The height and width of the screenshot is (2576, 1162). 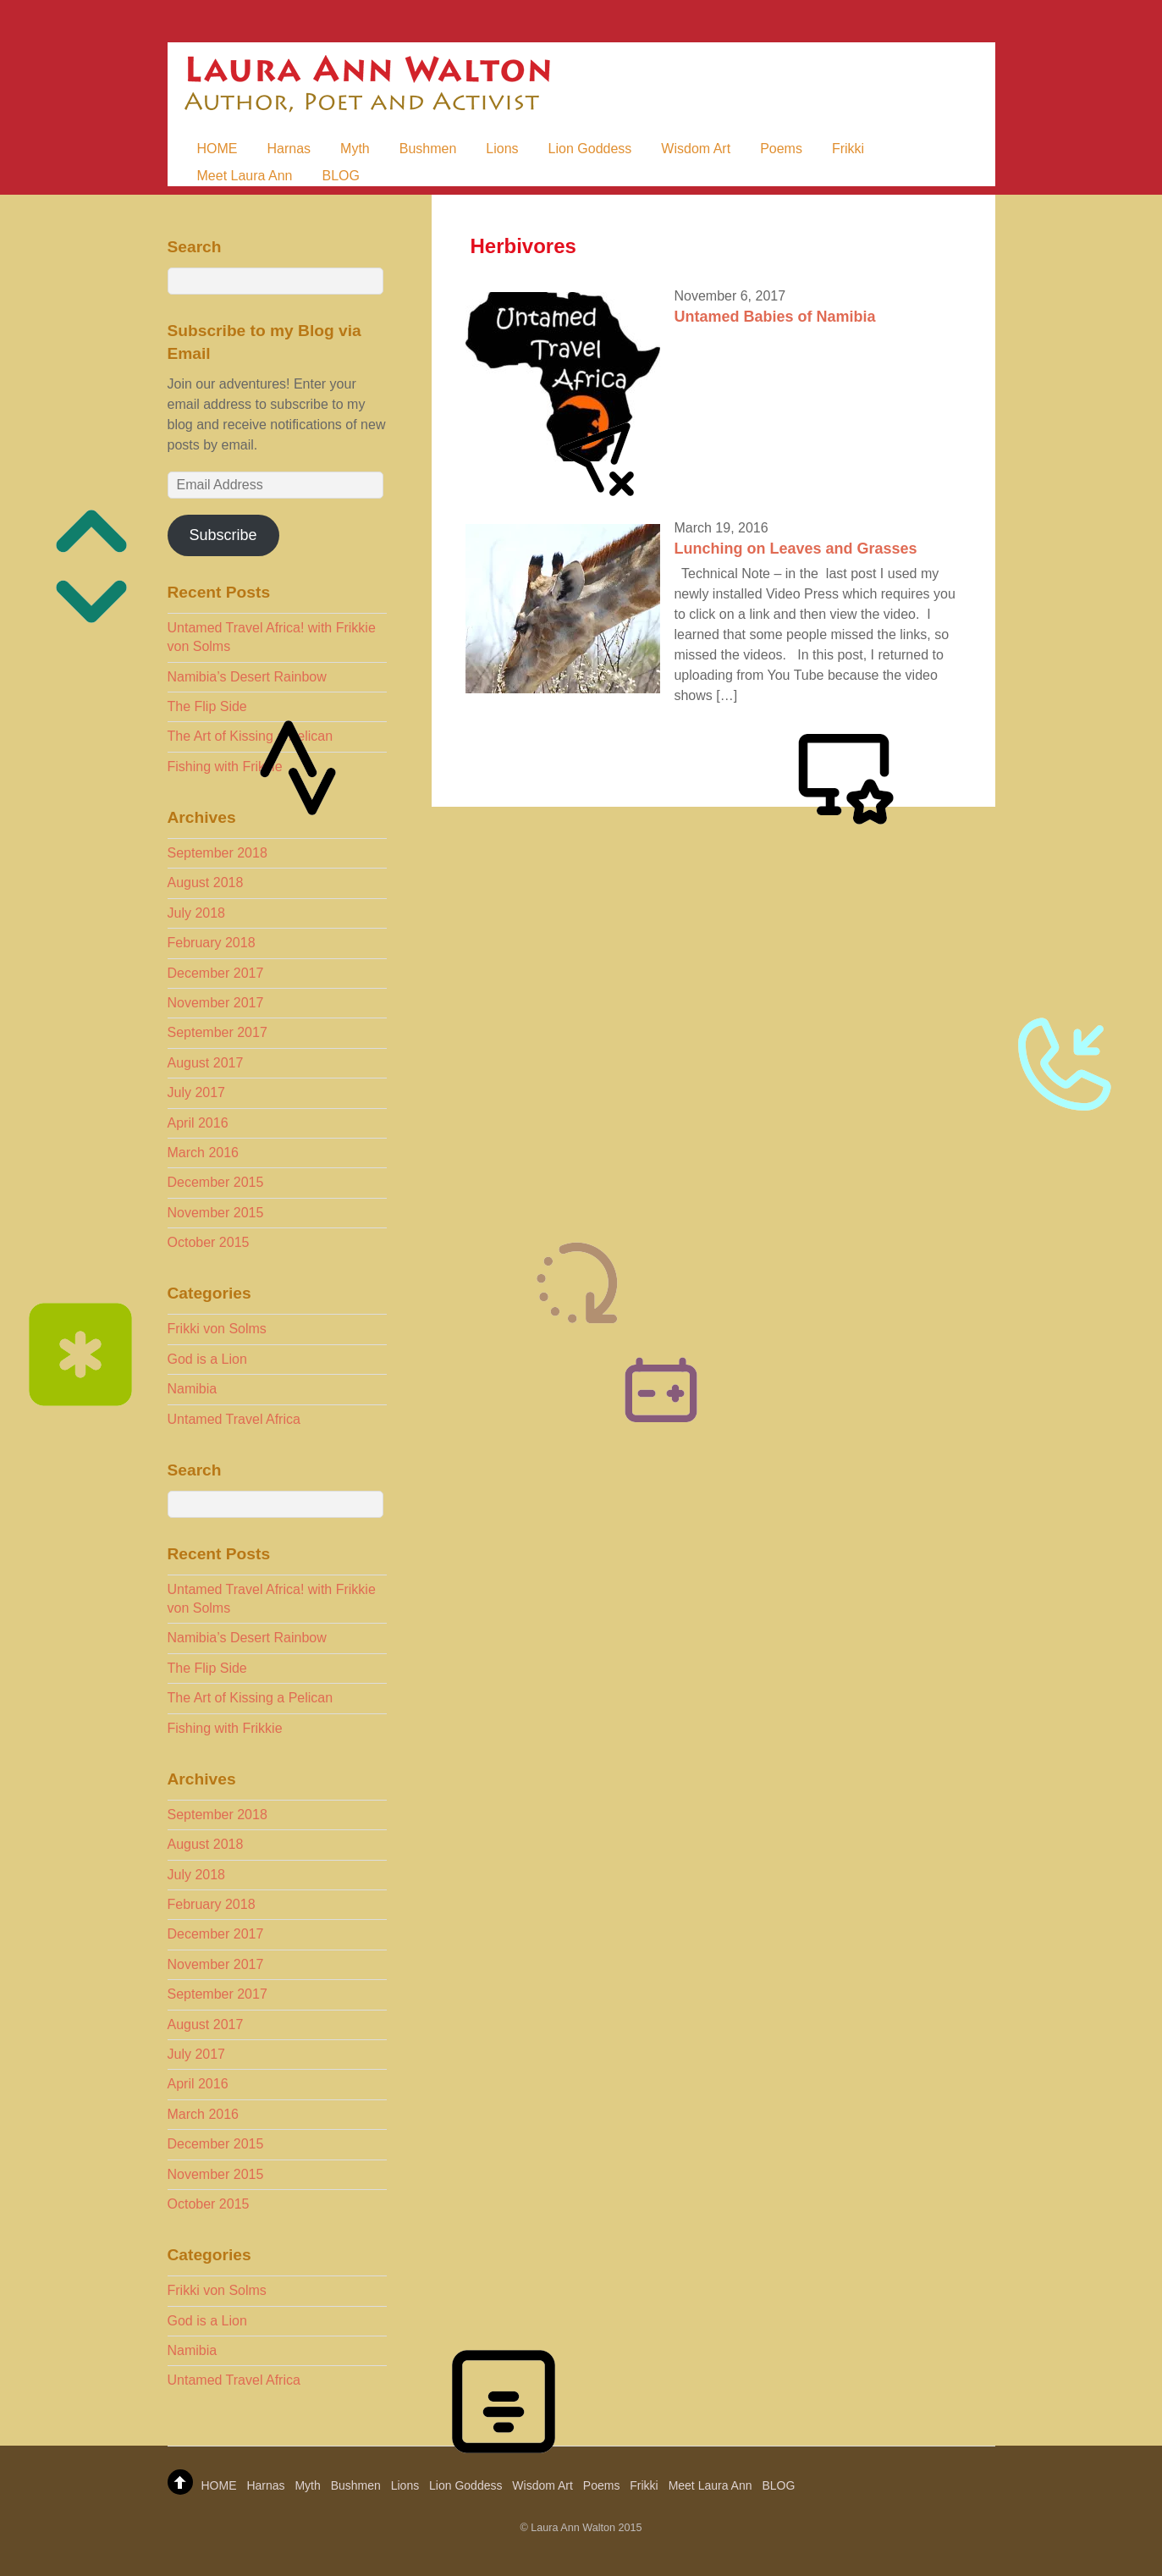 What do you see at coordinates (91, 566) in the screenshot?
I see `expand or collapse a dropdown menu` at bounding box center [91, 566].